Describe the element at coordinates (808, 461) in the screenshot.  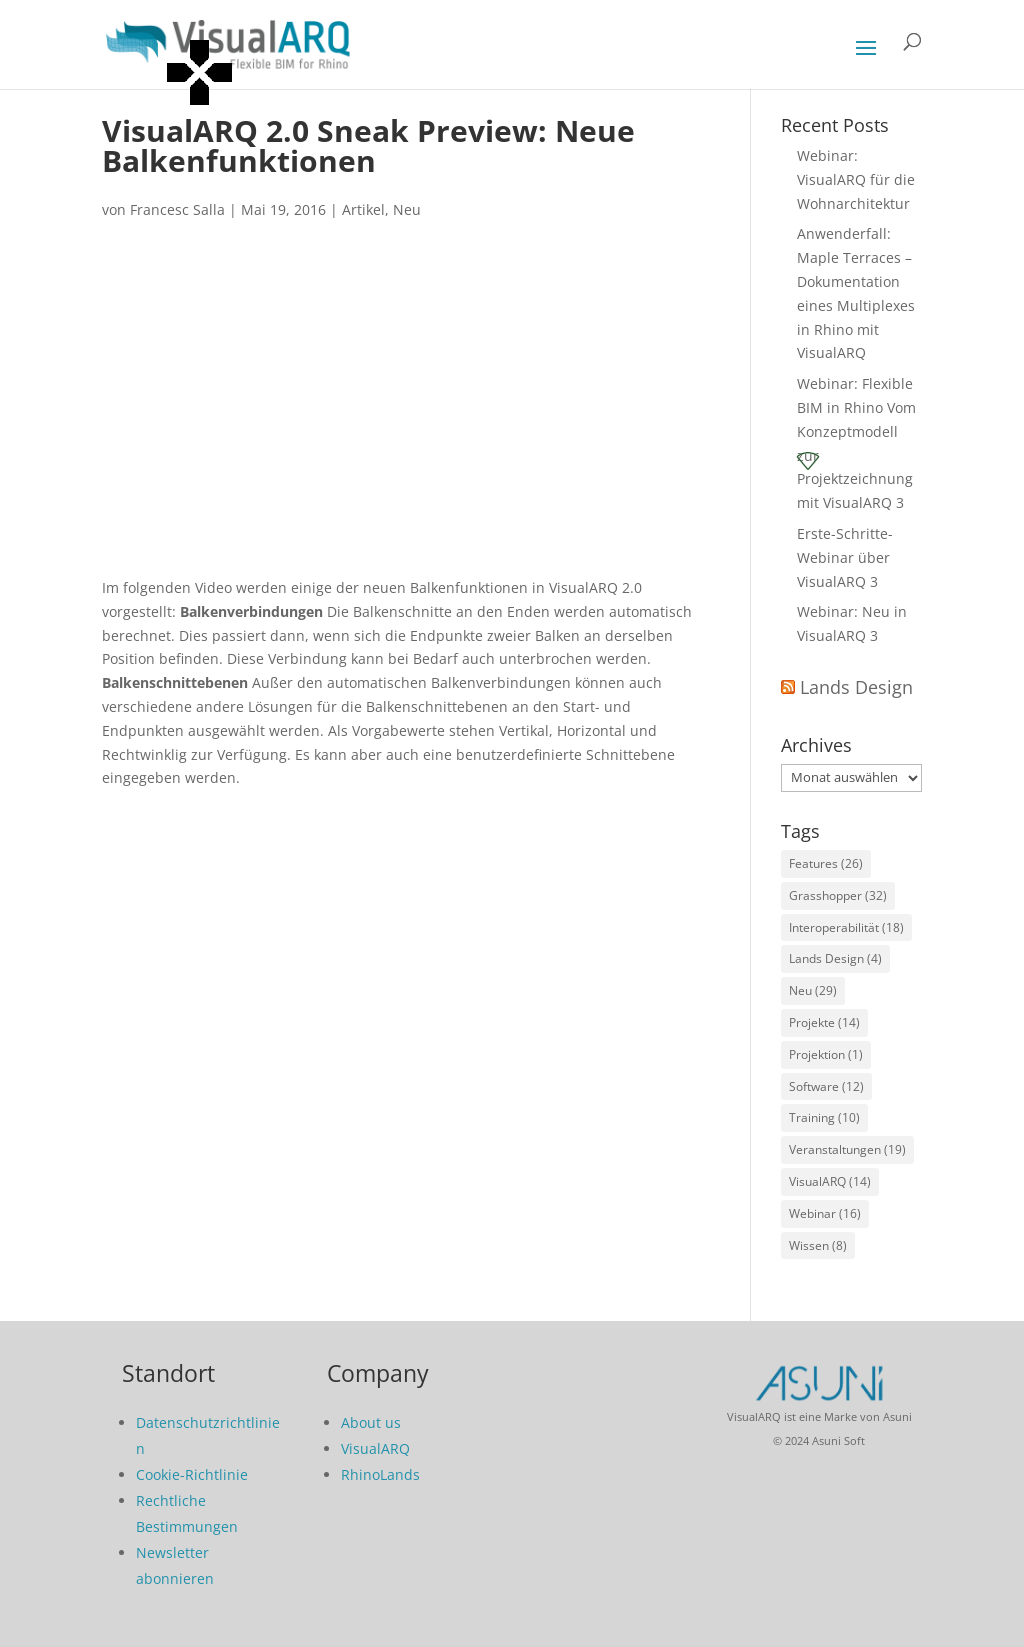
I see `no wifi signal available` at that location.